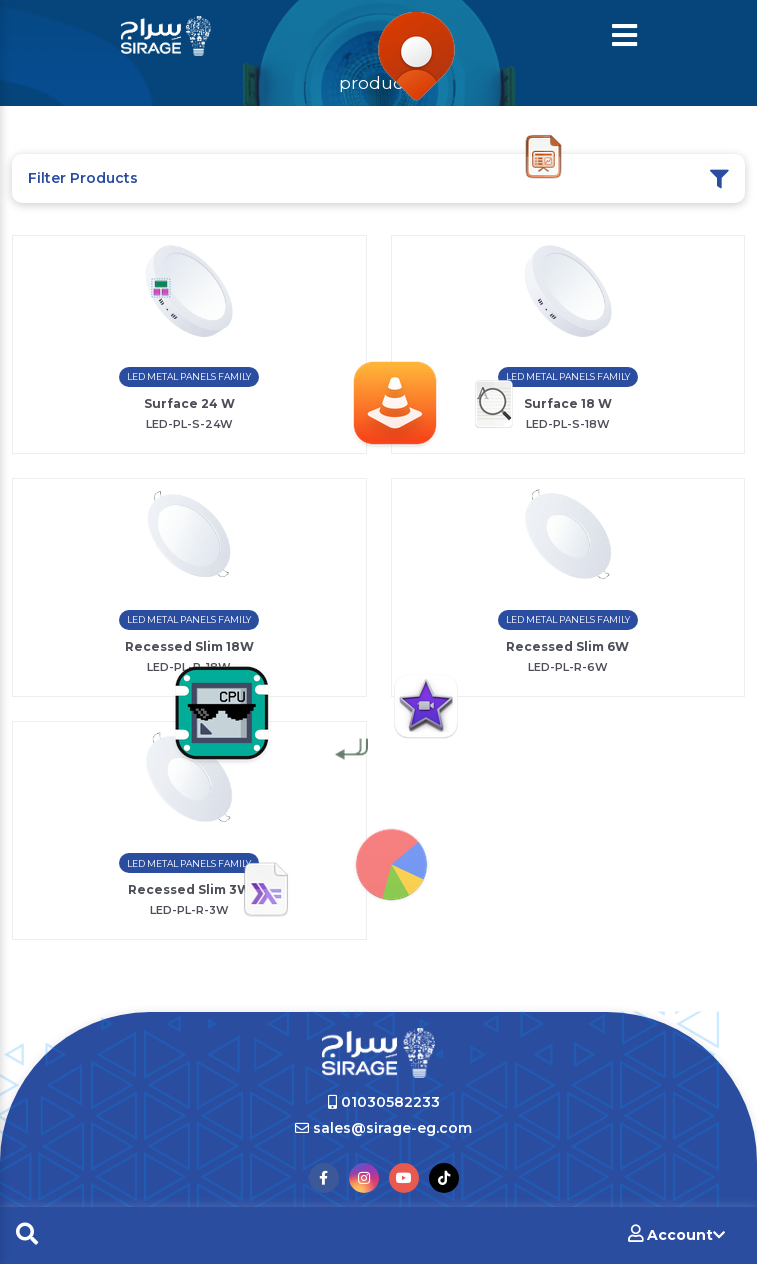 The image size is (757, 1264). I want to click on reply to all recipients of an email, so click(351, 747).